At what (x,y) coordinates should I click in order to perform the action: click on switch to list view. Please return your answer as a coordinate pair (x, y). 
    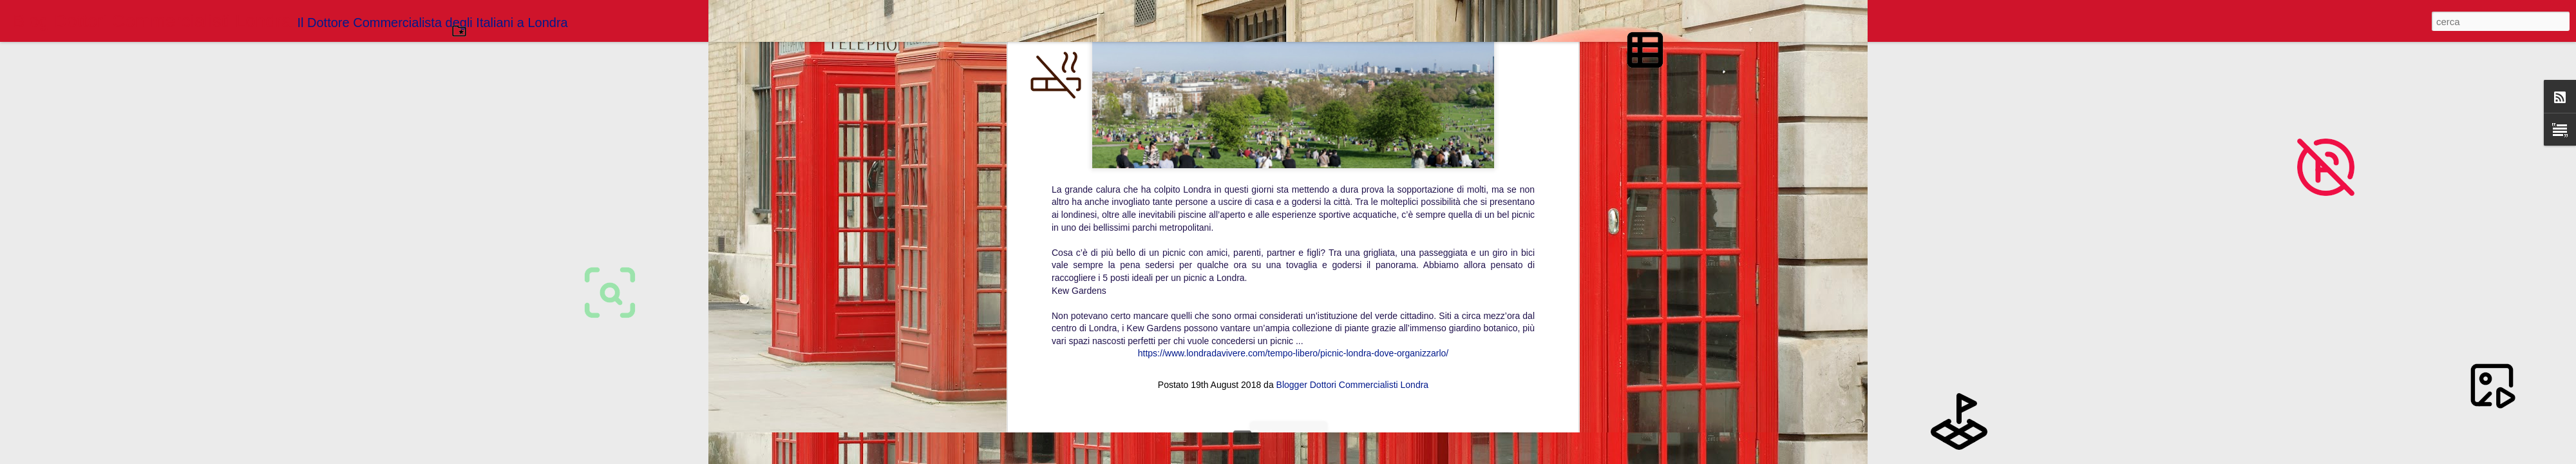
    Looking at the image, I should click on (1645, 50).